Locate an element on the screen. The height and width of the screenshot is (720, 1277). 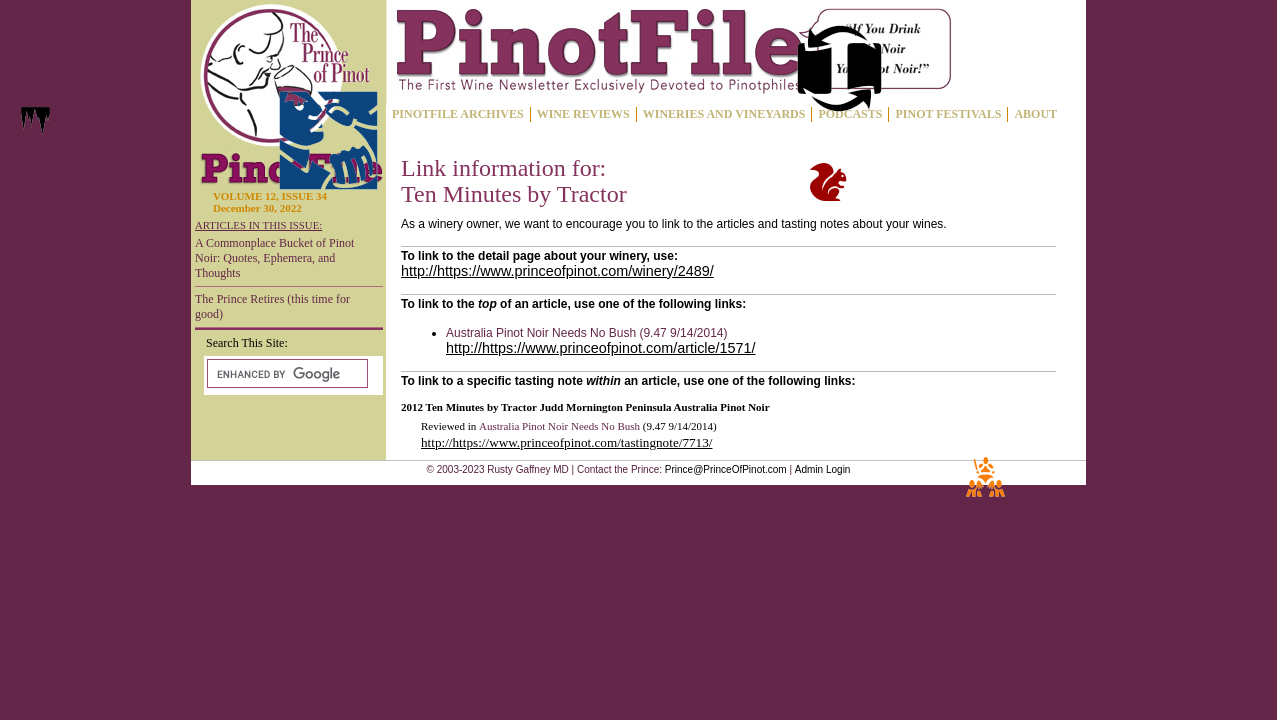
wildlife or nature-themed game element is located at coordinates (828, 182).